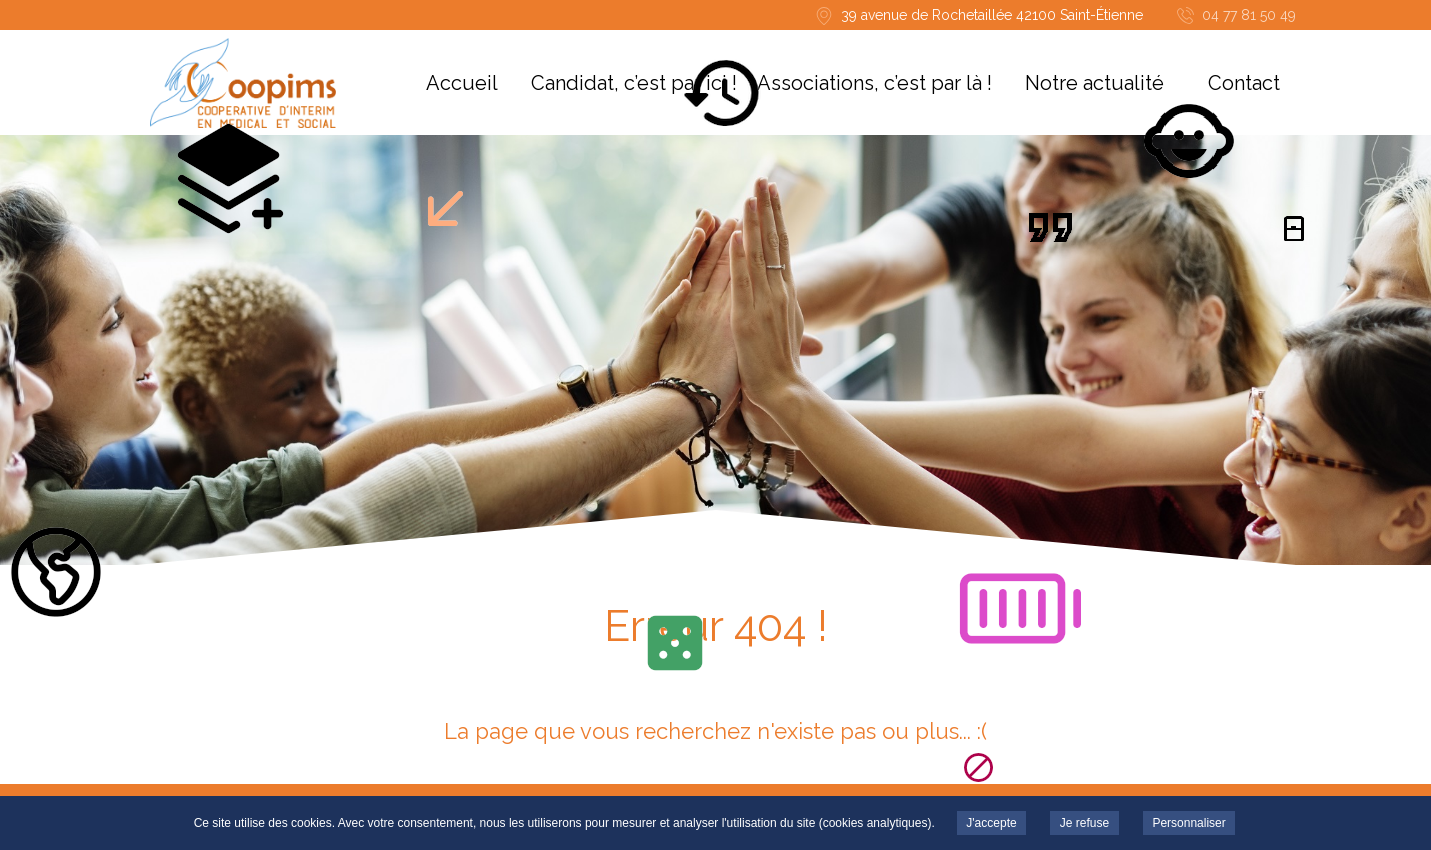 The image size is (1431, 850). Describe the element at coordinates (1189, 141) in the screenshot. I see `access child-friendly or parental control settings` at that location.